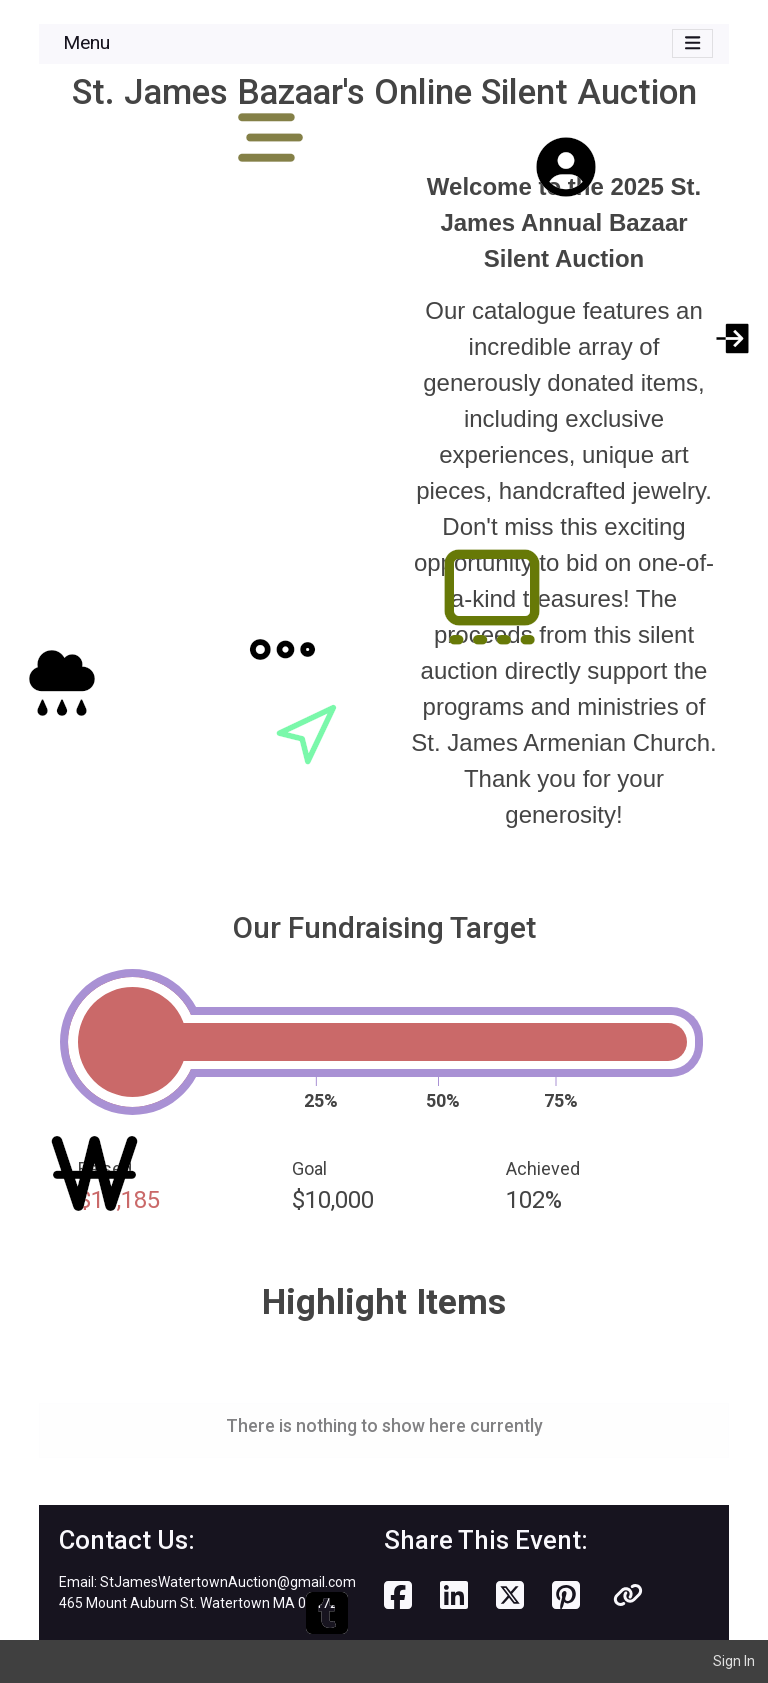 The height and width of the screenshot is (1683, 768). Describe the element at coordinates (62, 683) in the screenshot. I see `indicates rainy weather conditions` at that location.